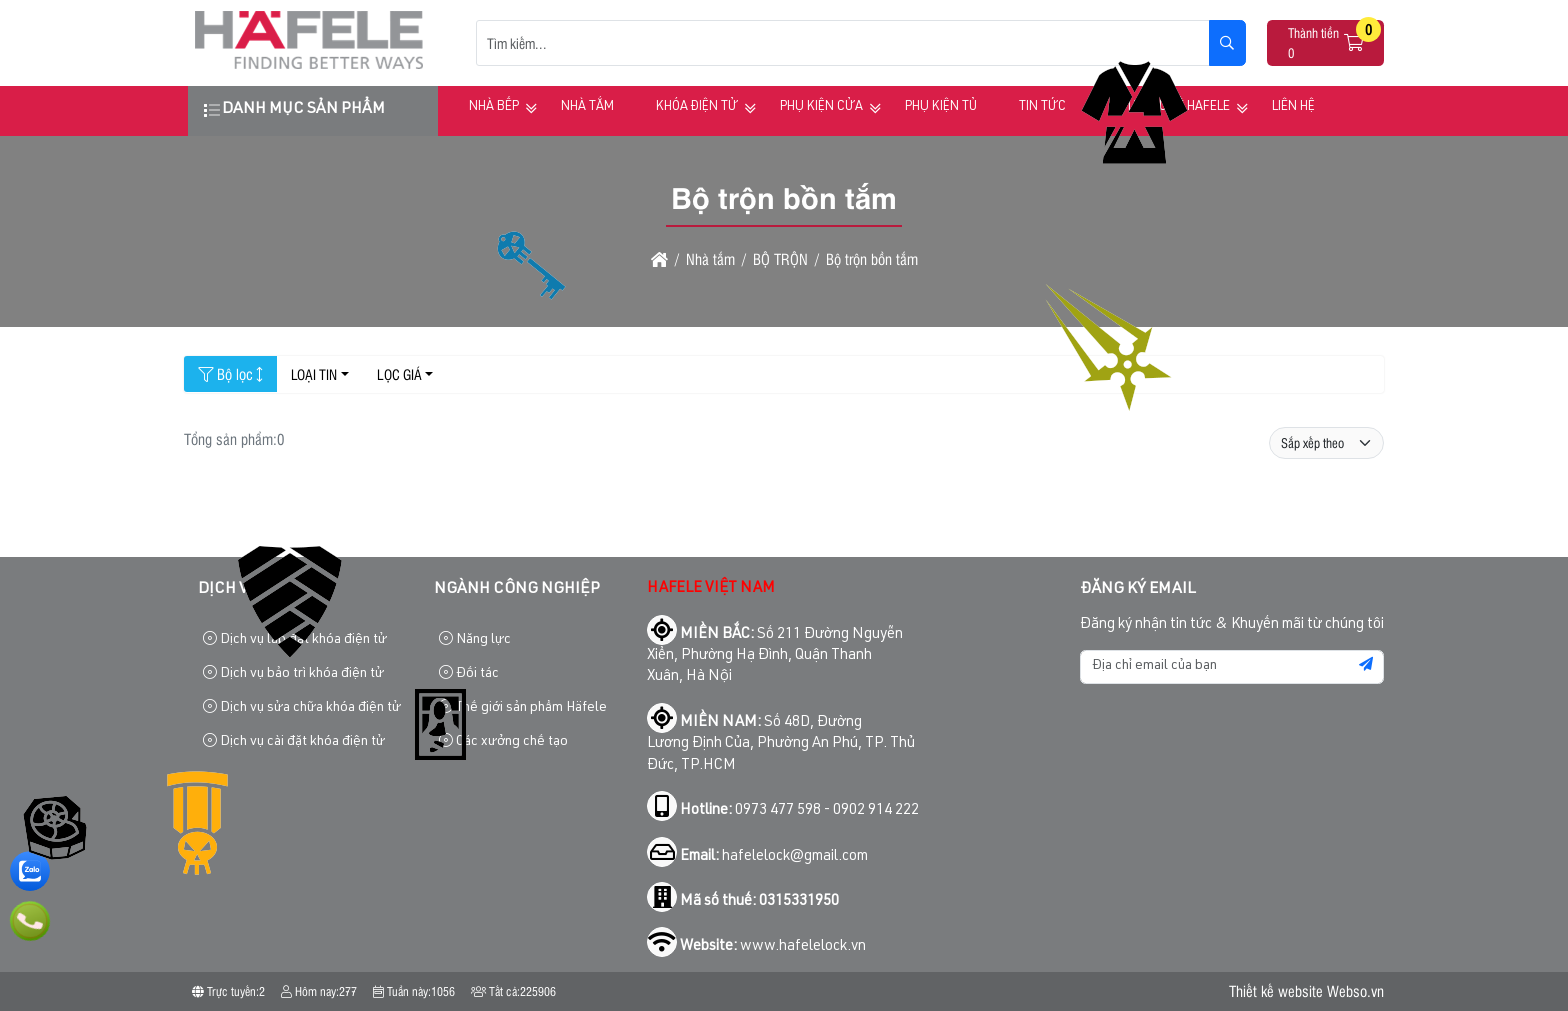 This screenshot has width=1568, height=1011. I want to click on equip or view layered armor sets, so click(289, 601).